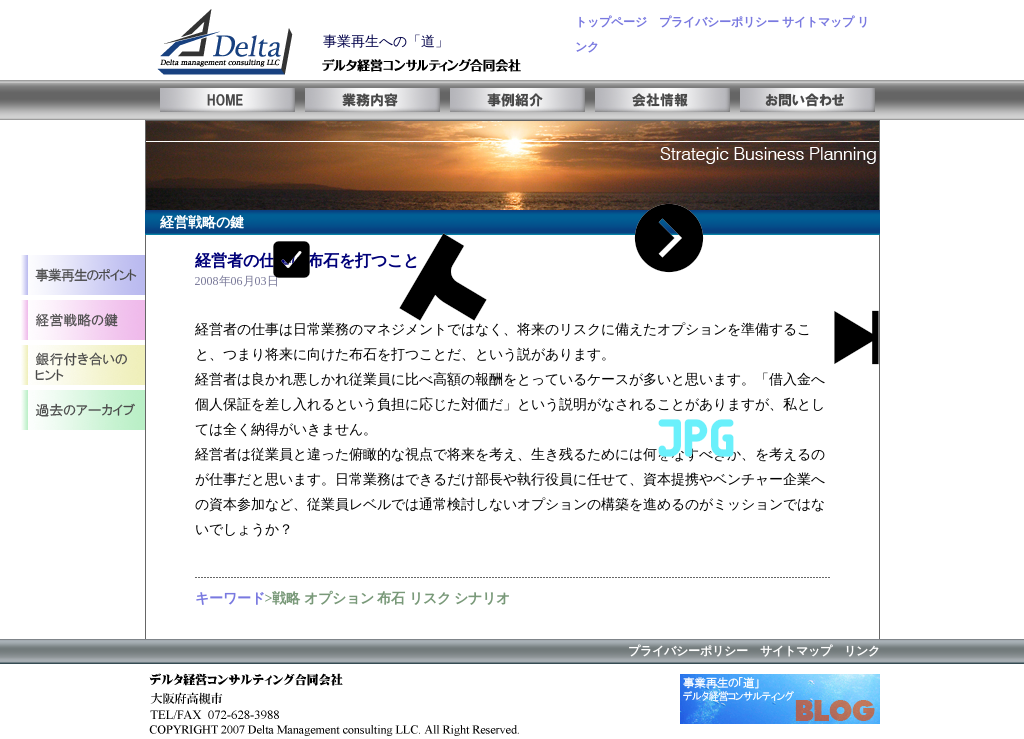 Image resolution: width=1024 pixels, height=739 pixels. I want to click on select or confirm an option, so click(291, 259).